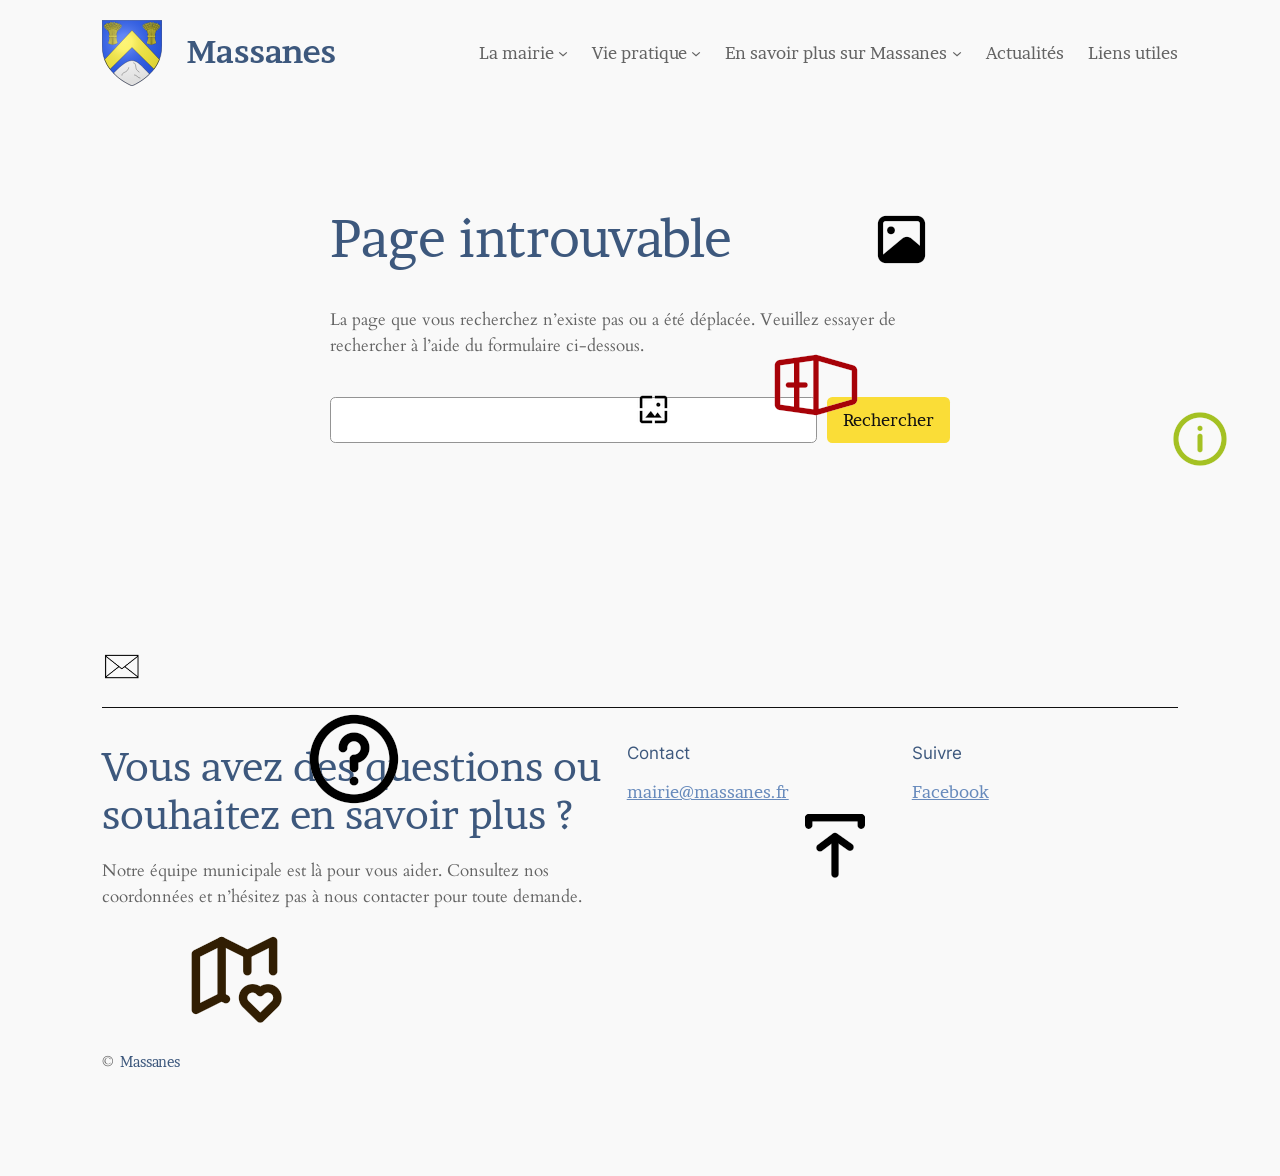 The image size is (1280, 1176). What do you see at coordinates (1200, 439) in the screenshot?
I see `view more information` at bounding box center [1200, 439].